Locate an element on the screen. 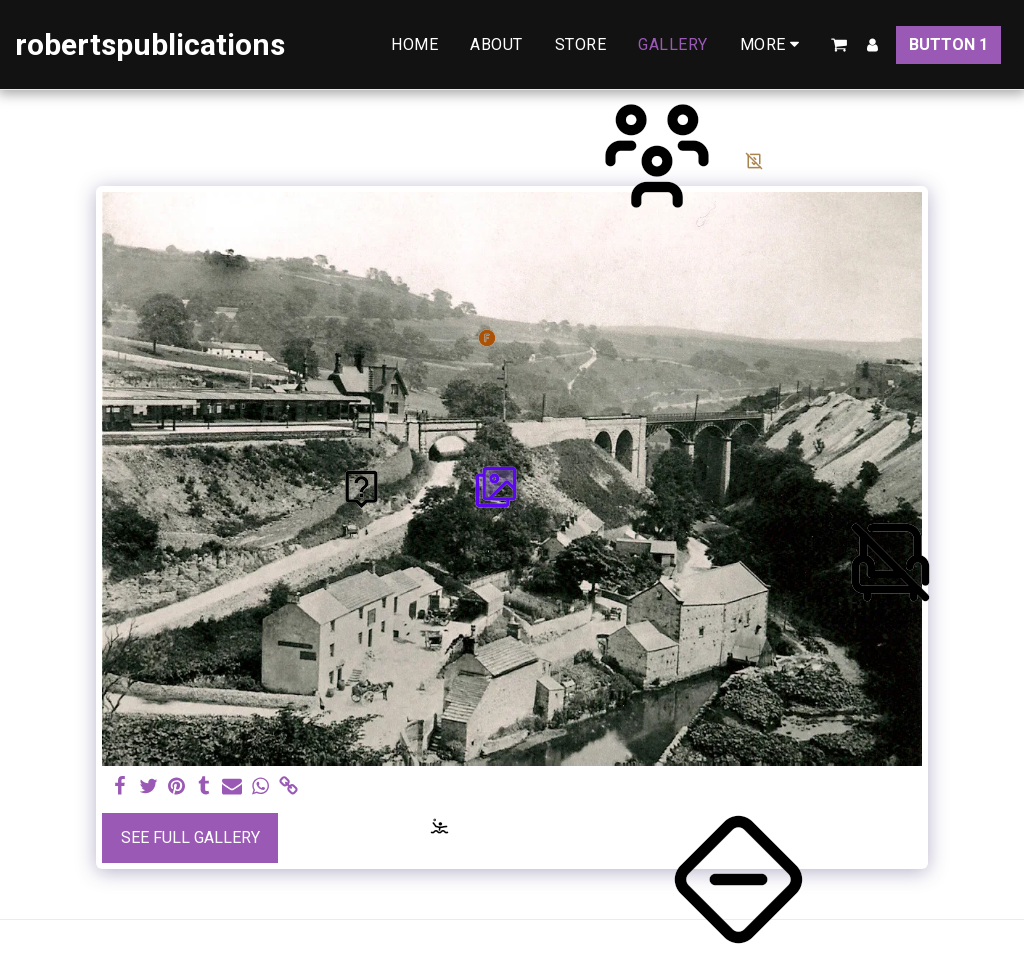  facebook app or social media shortcut is located at coordinates (487, 338).